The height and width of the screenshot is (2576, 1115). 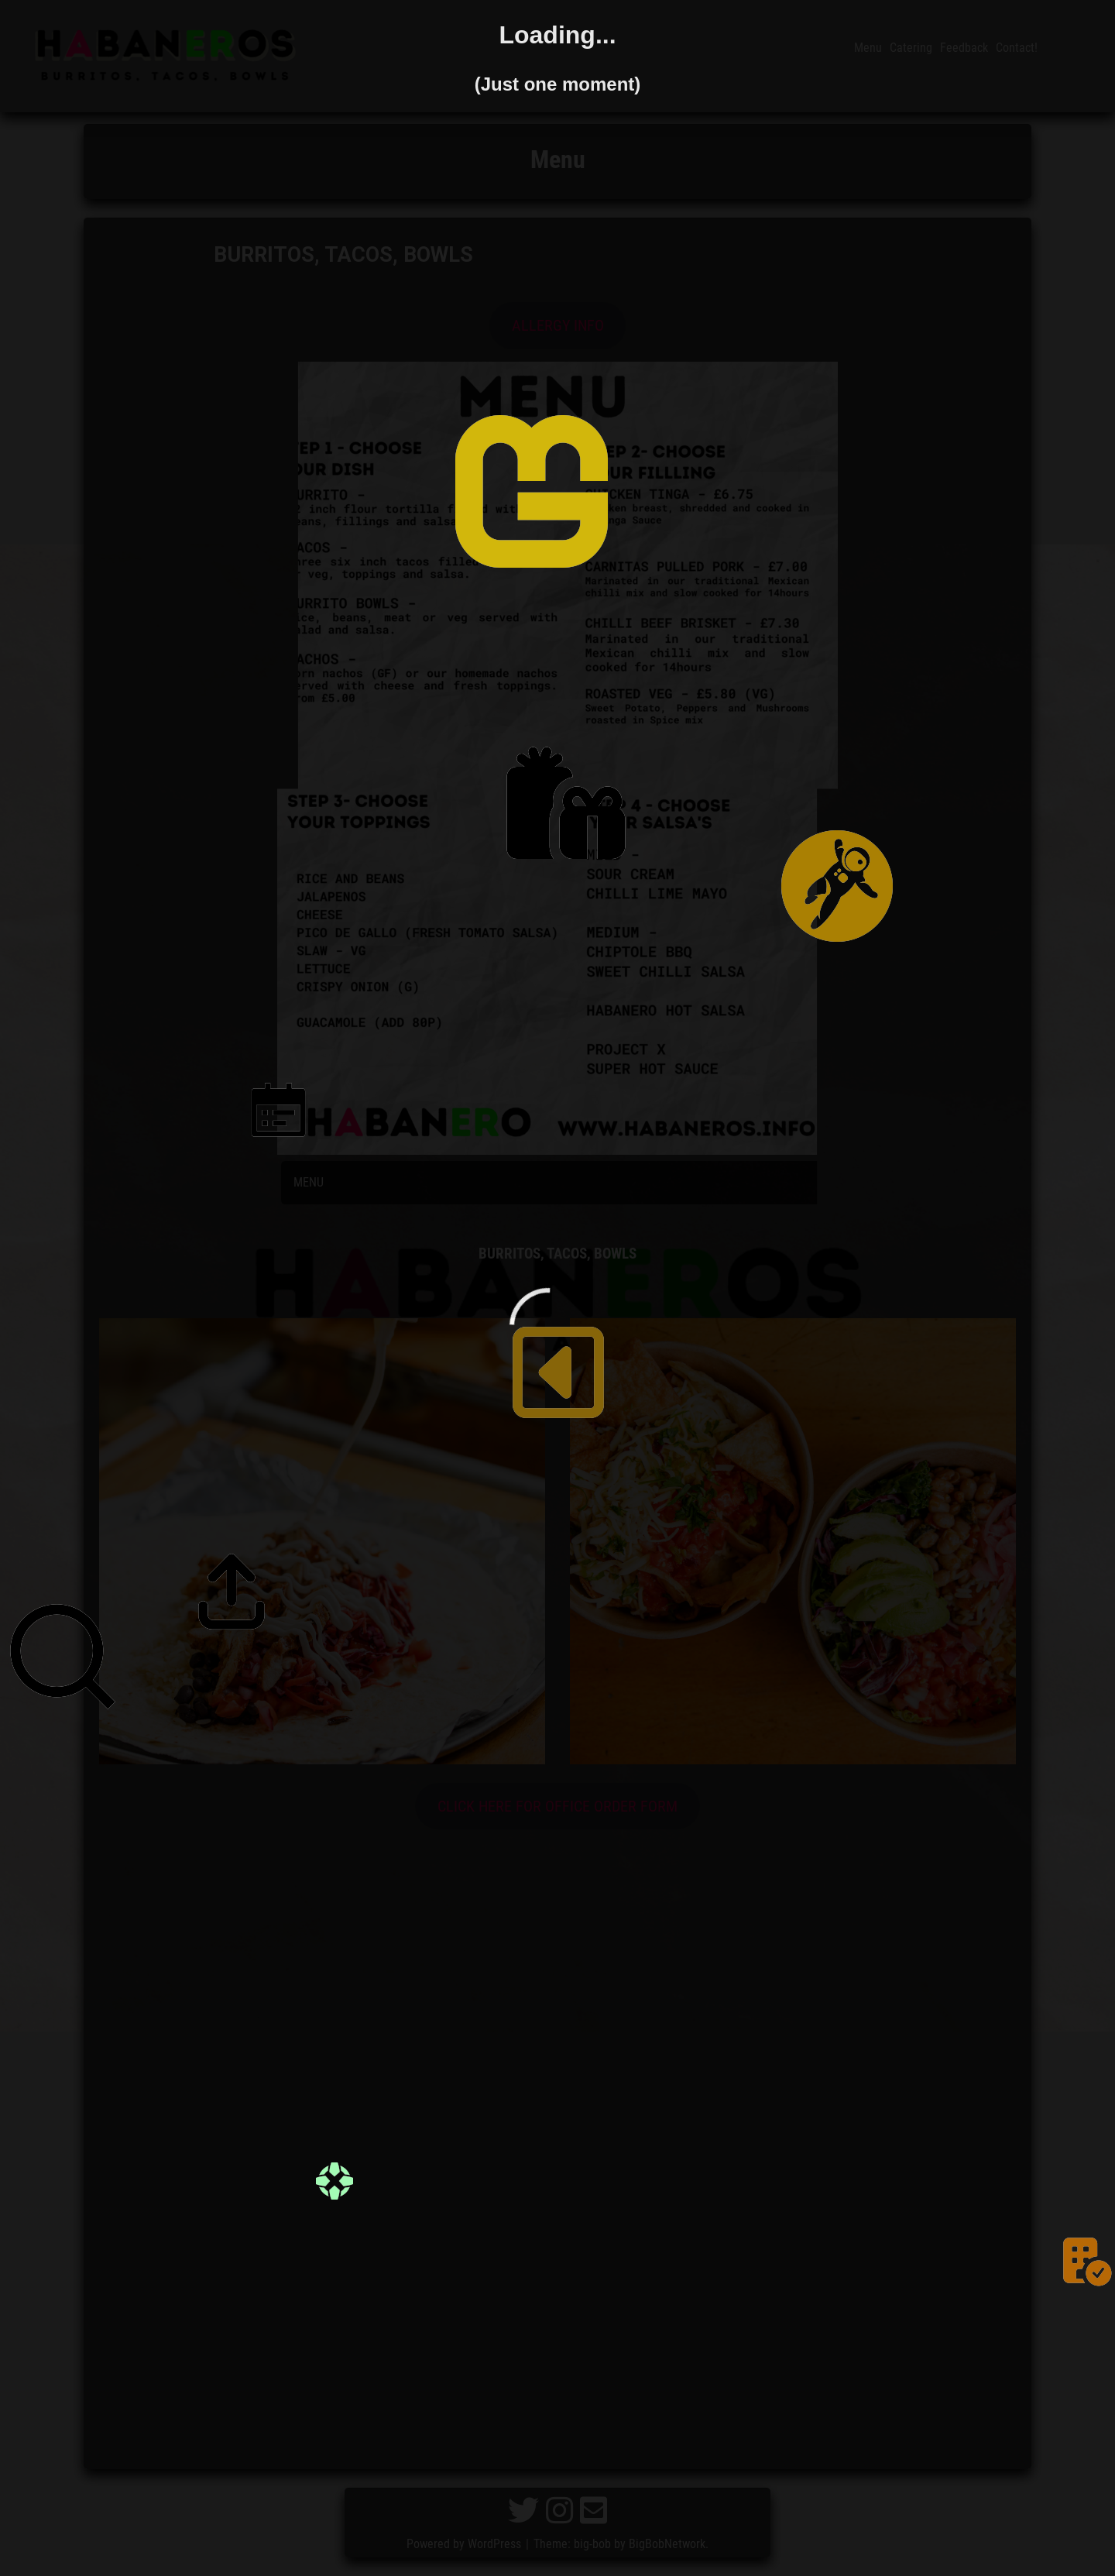 What do you see at coordinates (837, 886) in the screenshot?
I see `grav CMS platform logo` at bounding box center [837, 886].